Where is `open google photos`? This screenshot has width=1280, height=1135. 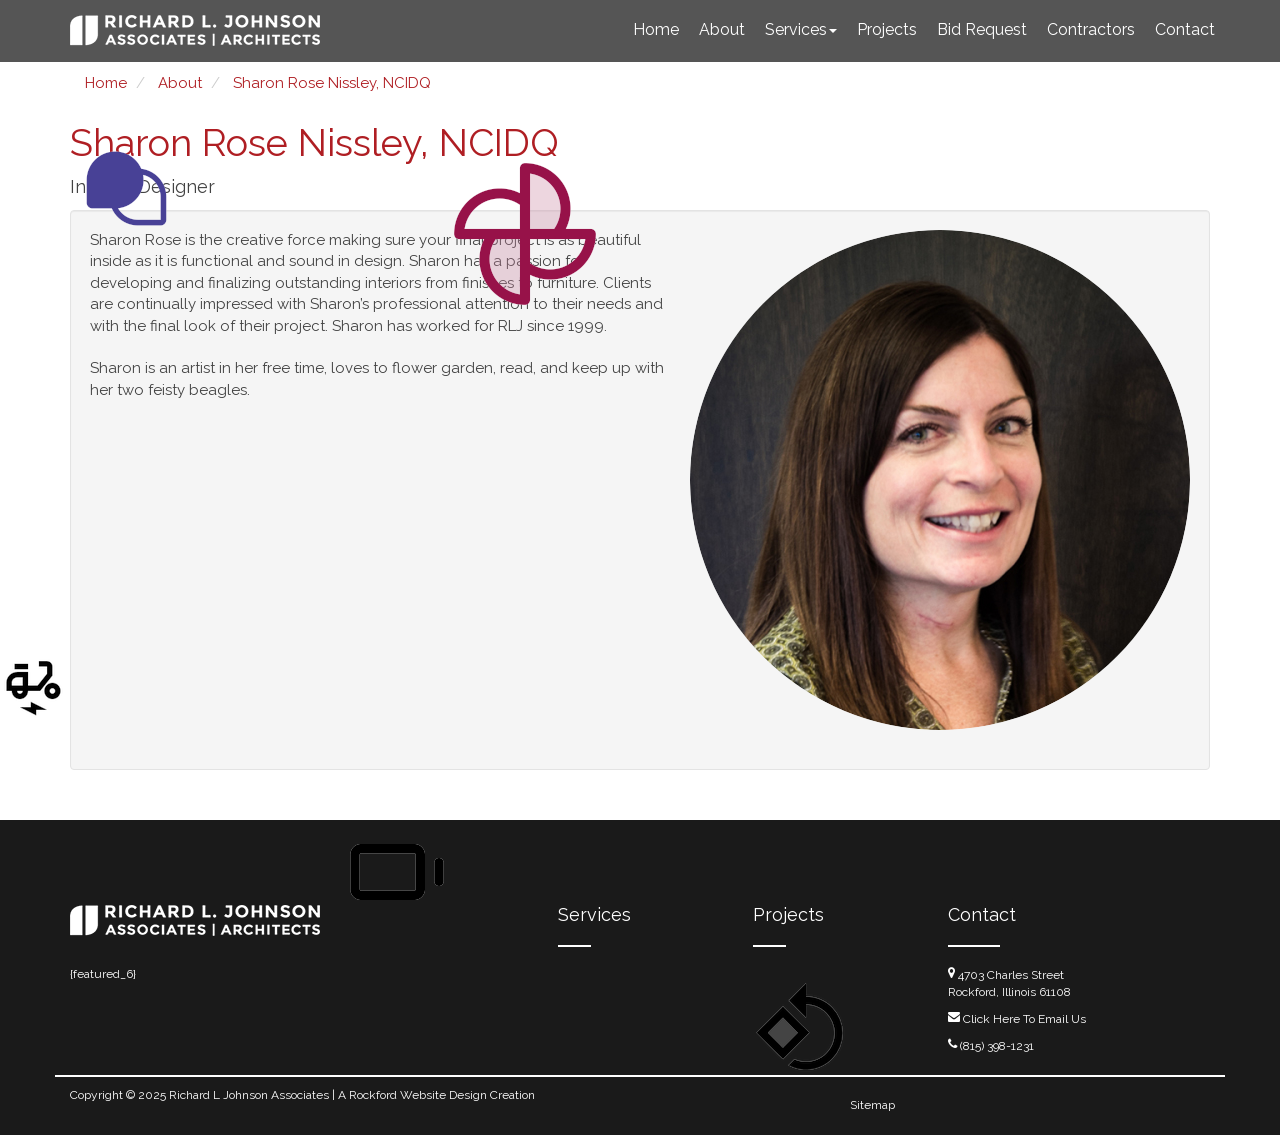 open google photos is located at coordinates (525, 234).